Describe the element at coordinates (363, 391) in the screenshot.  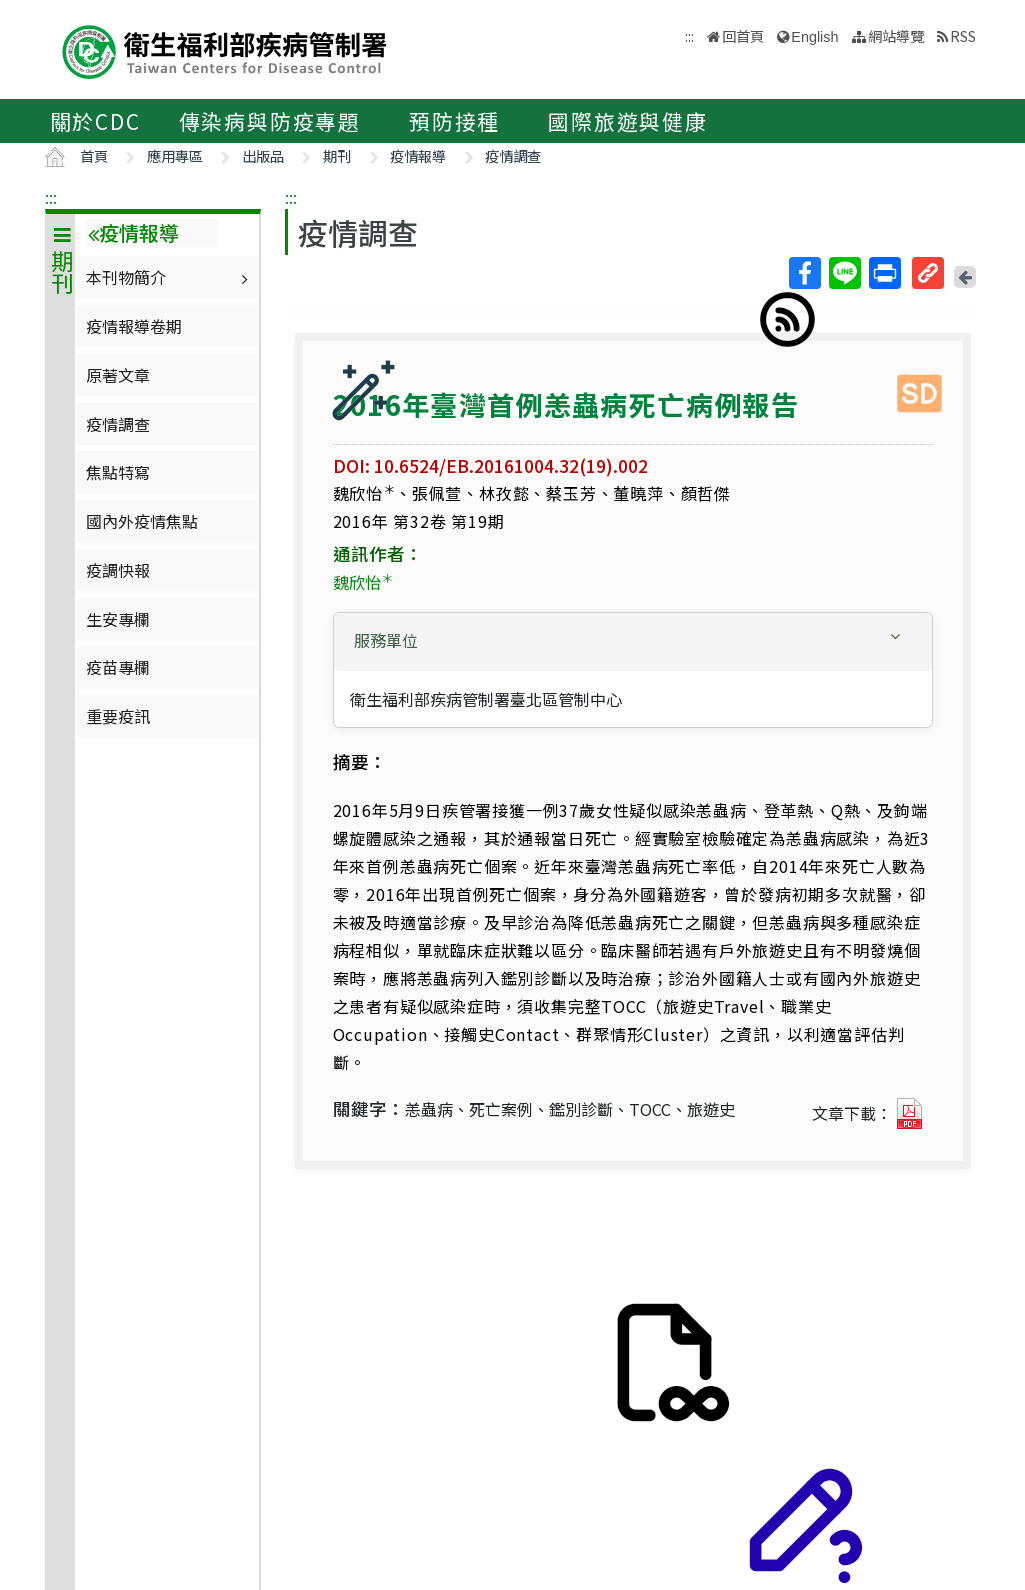
I see `apply automatic formatting or enhancements` at that location.